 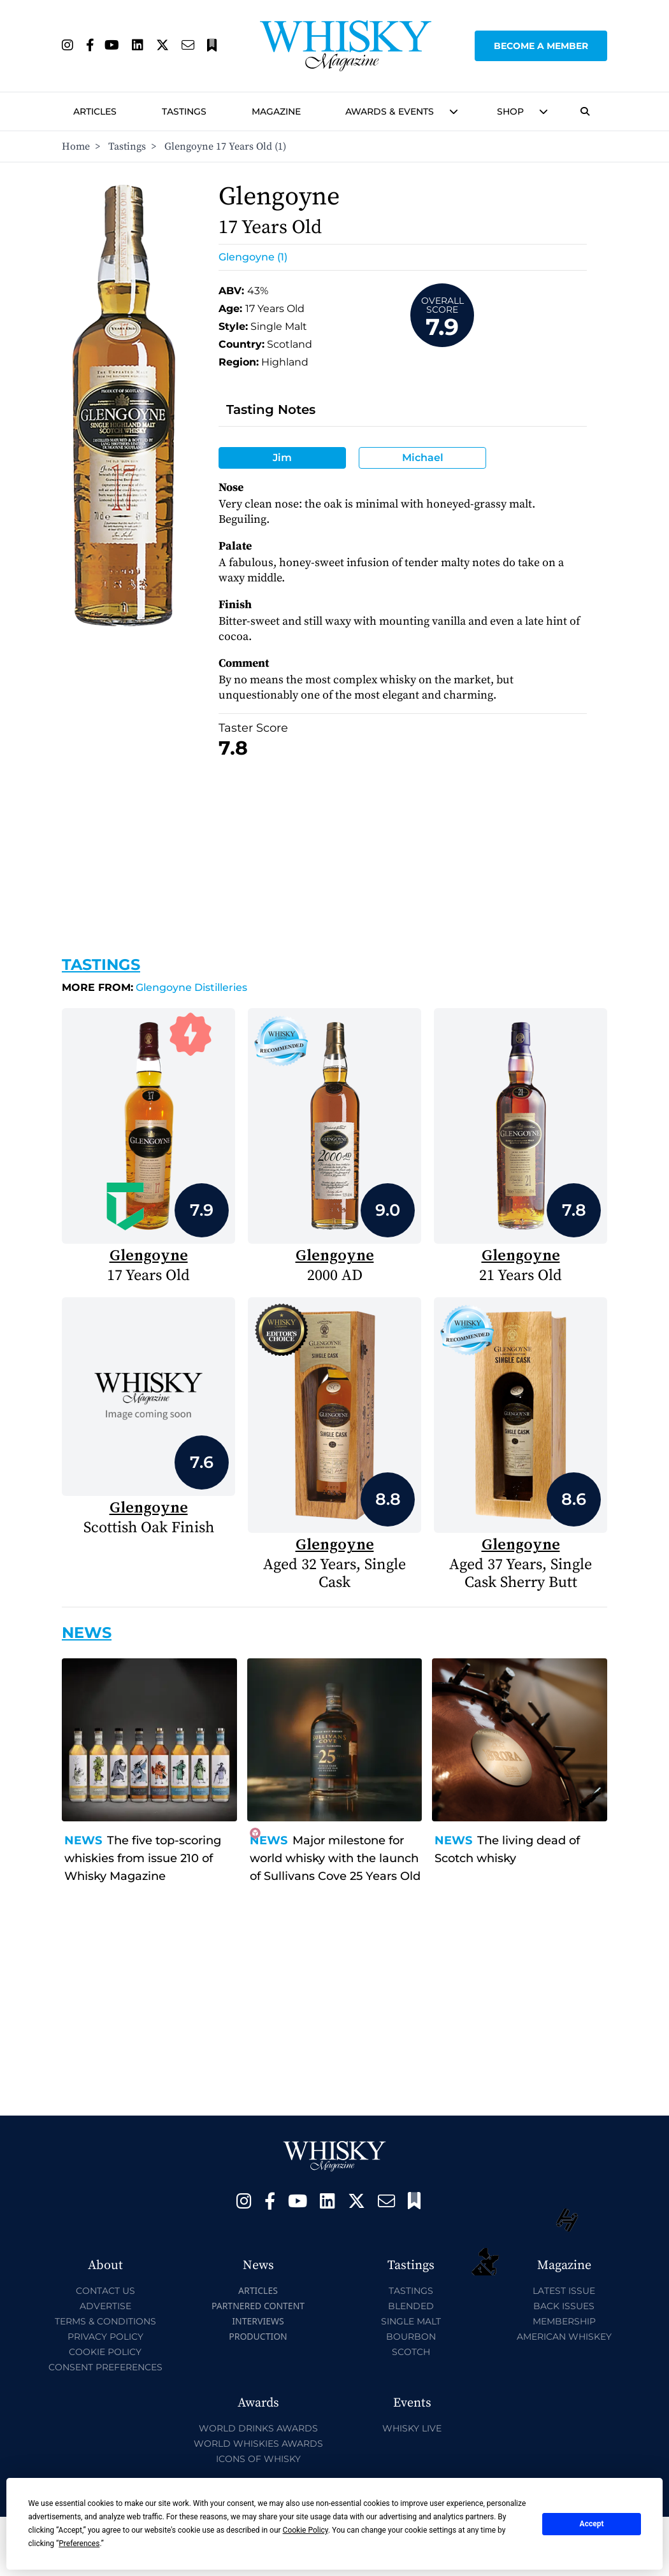 What do you see at coordinates (125, 1206) in the screenshot?
I see `open Google Chronicle security platform` at bounding box center [125, 1206].